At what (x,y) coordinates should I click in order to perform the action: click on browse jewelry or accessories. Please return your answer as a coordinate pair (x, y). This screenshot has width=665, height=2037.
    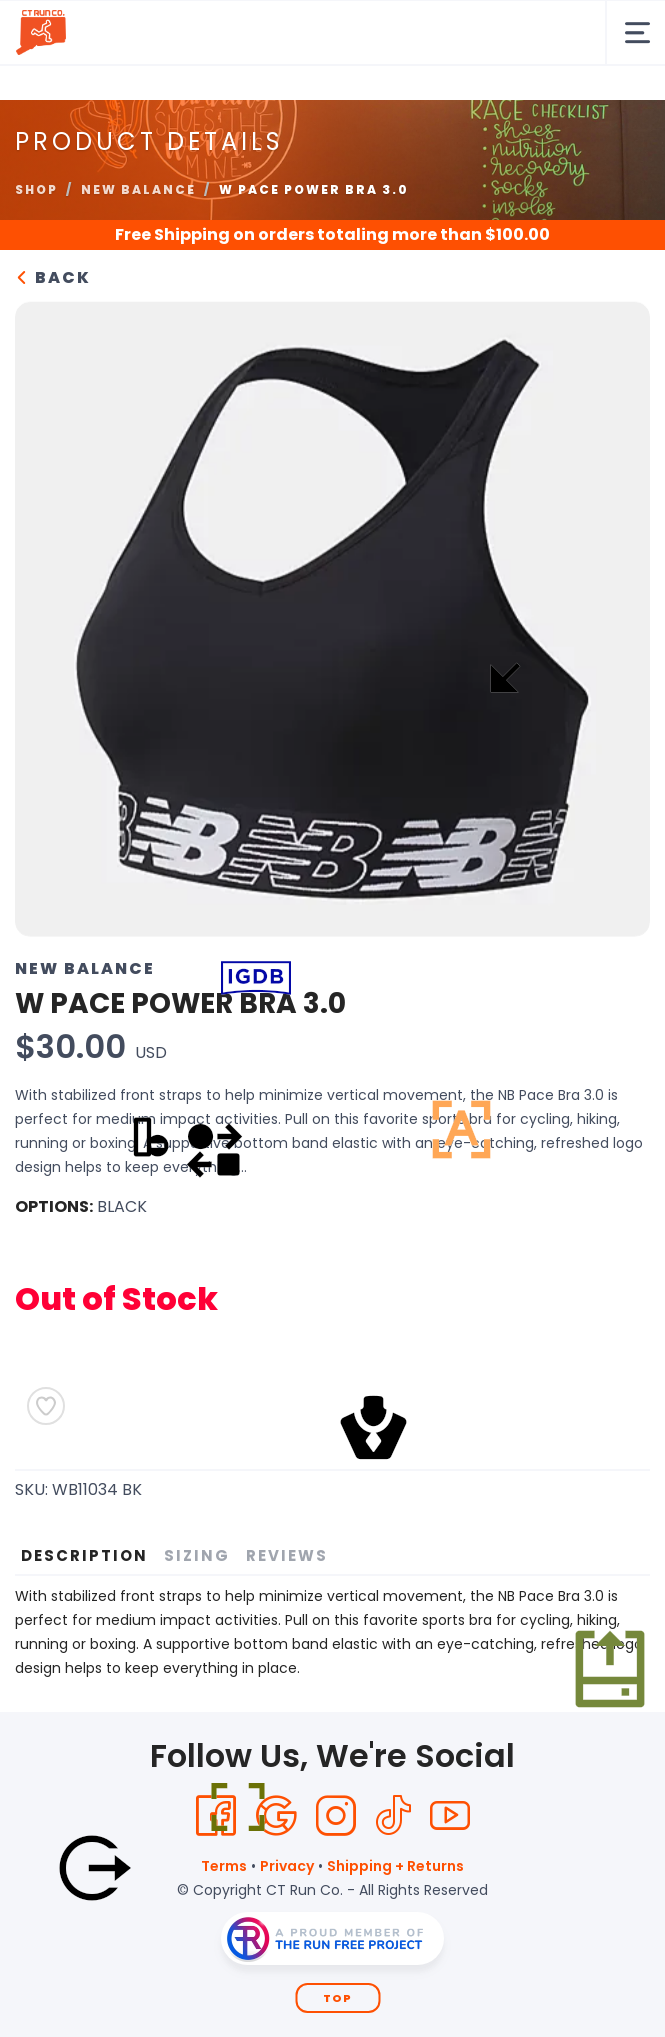
    Looking at the image, I should click on (373, 1429).